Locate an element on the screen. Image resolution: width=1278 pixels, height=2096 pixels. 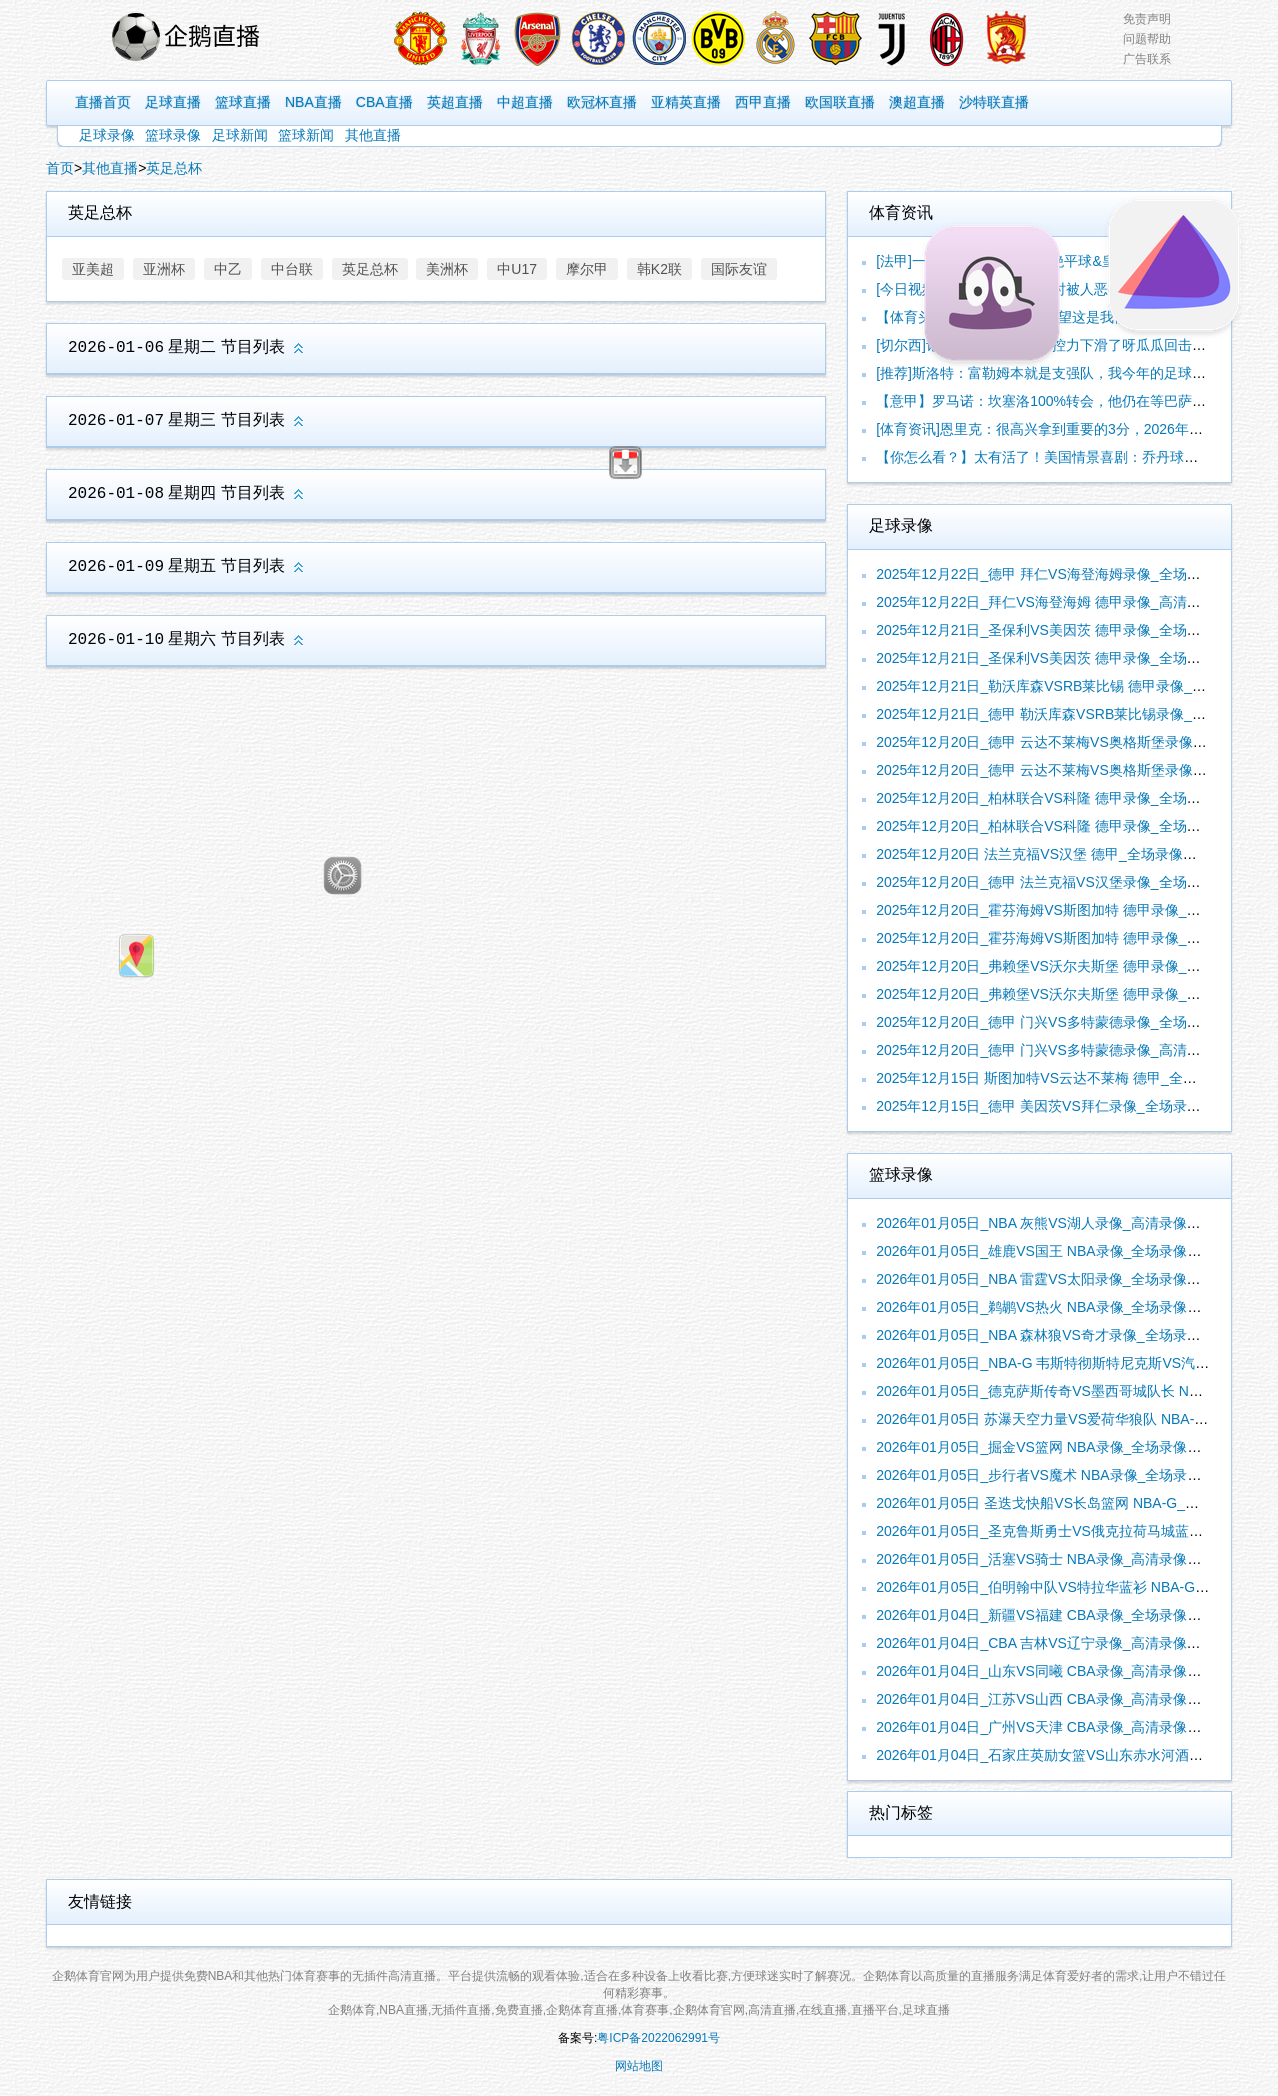
launch endeavouros linux application is located at coordinates (1174, 265).